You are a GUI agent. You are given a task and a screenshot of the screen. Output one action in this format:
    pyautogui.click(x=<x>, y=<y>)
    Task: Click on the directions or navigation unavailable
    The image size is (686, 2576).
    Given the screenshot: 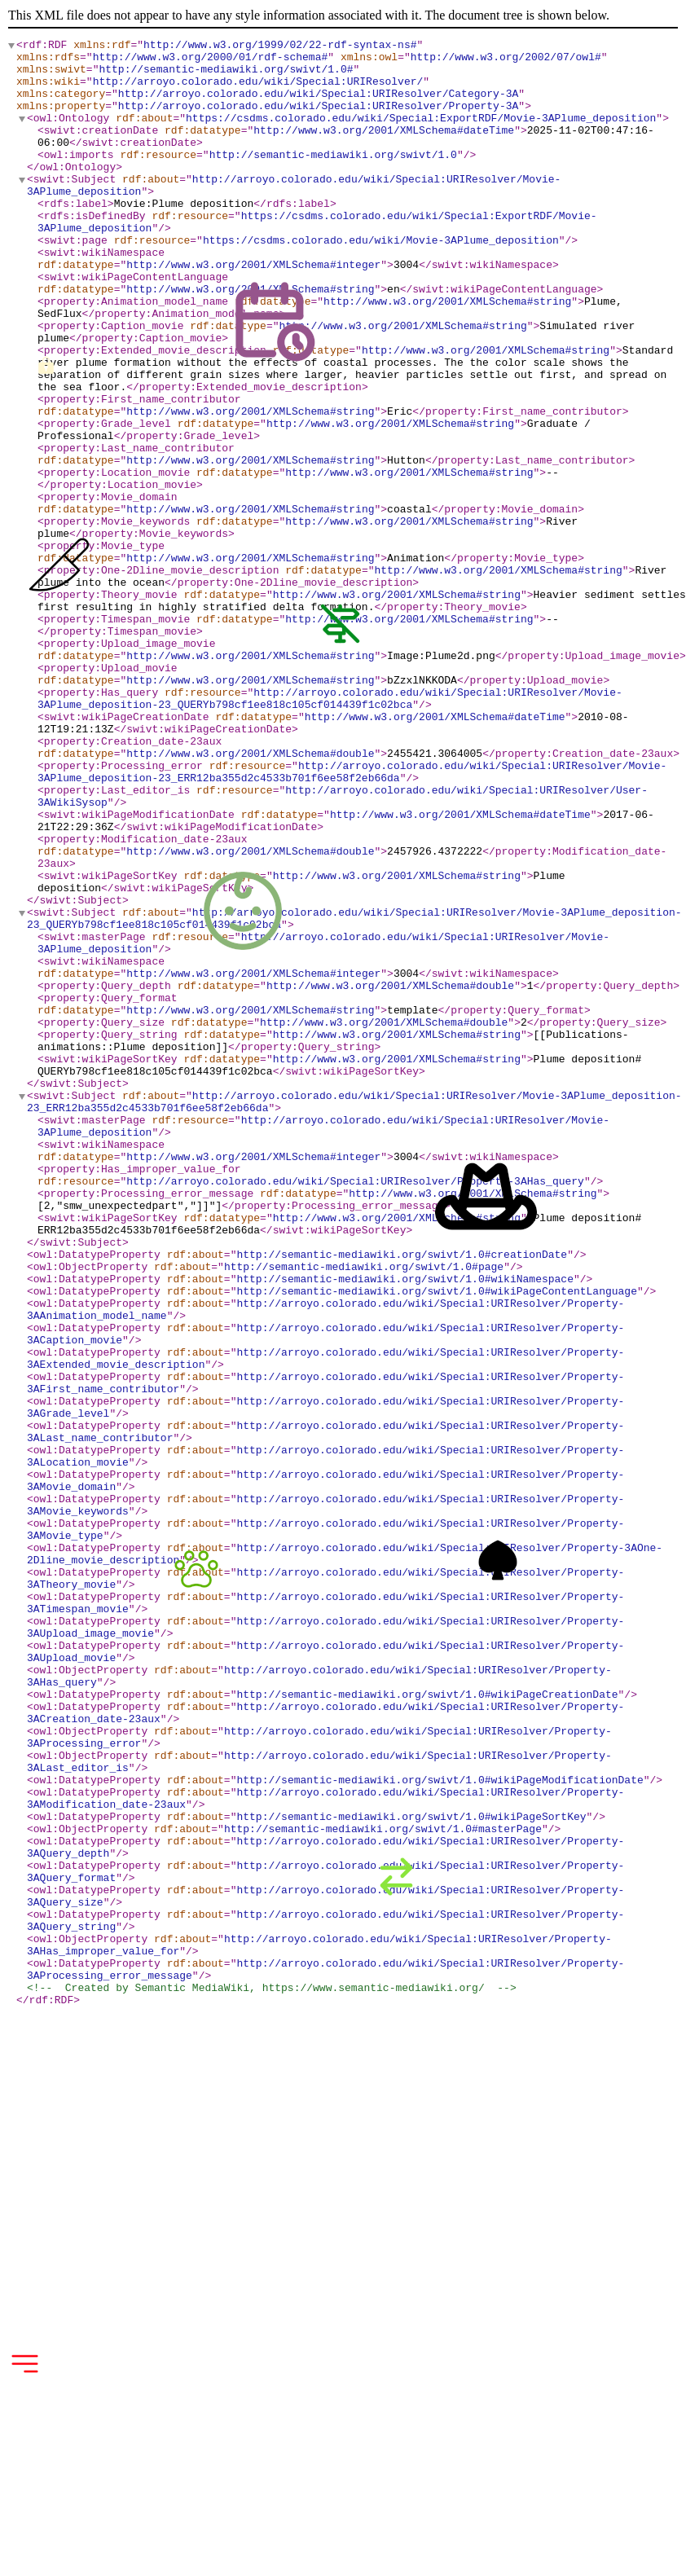 What is the action you would take?
    pyautogui.click(x=340, y=623)
    